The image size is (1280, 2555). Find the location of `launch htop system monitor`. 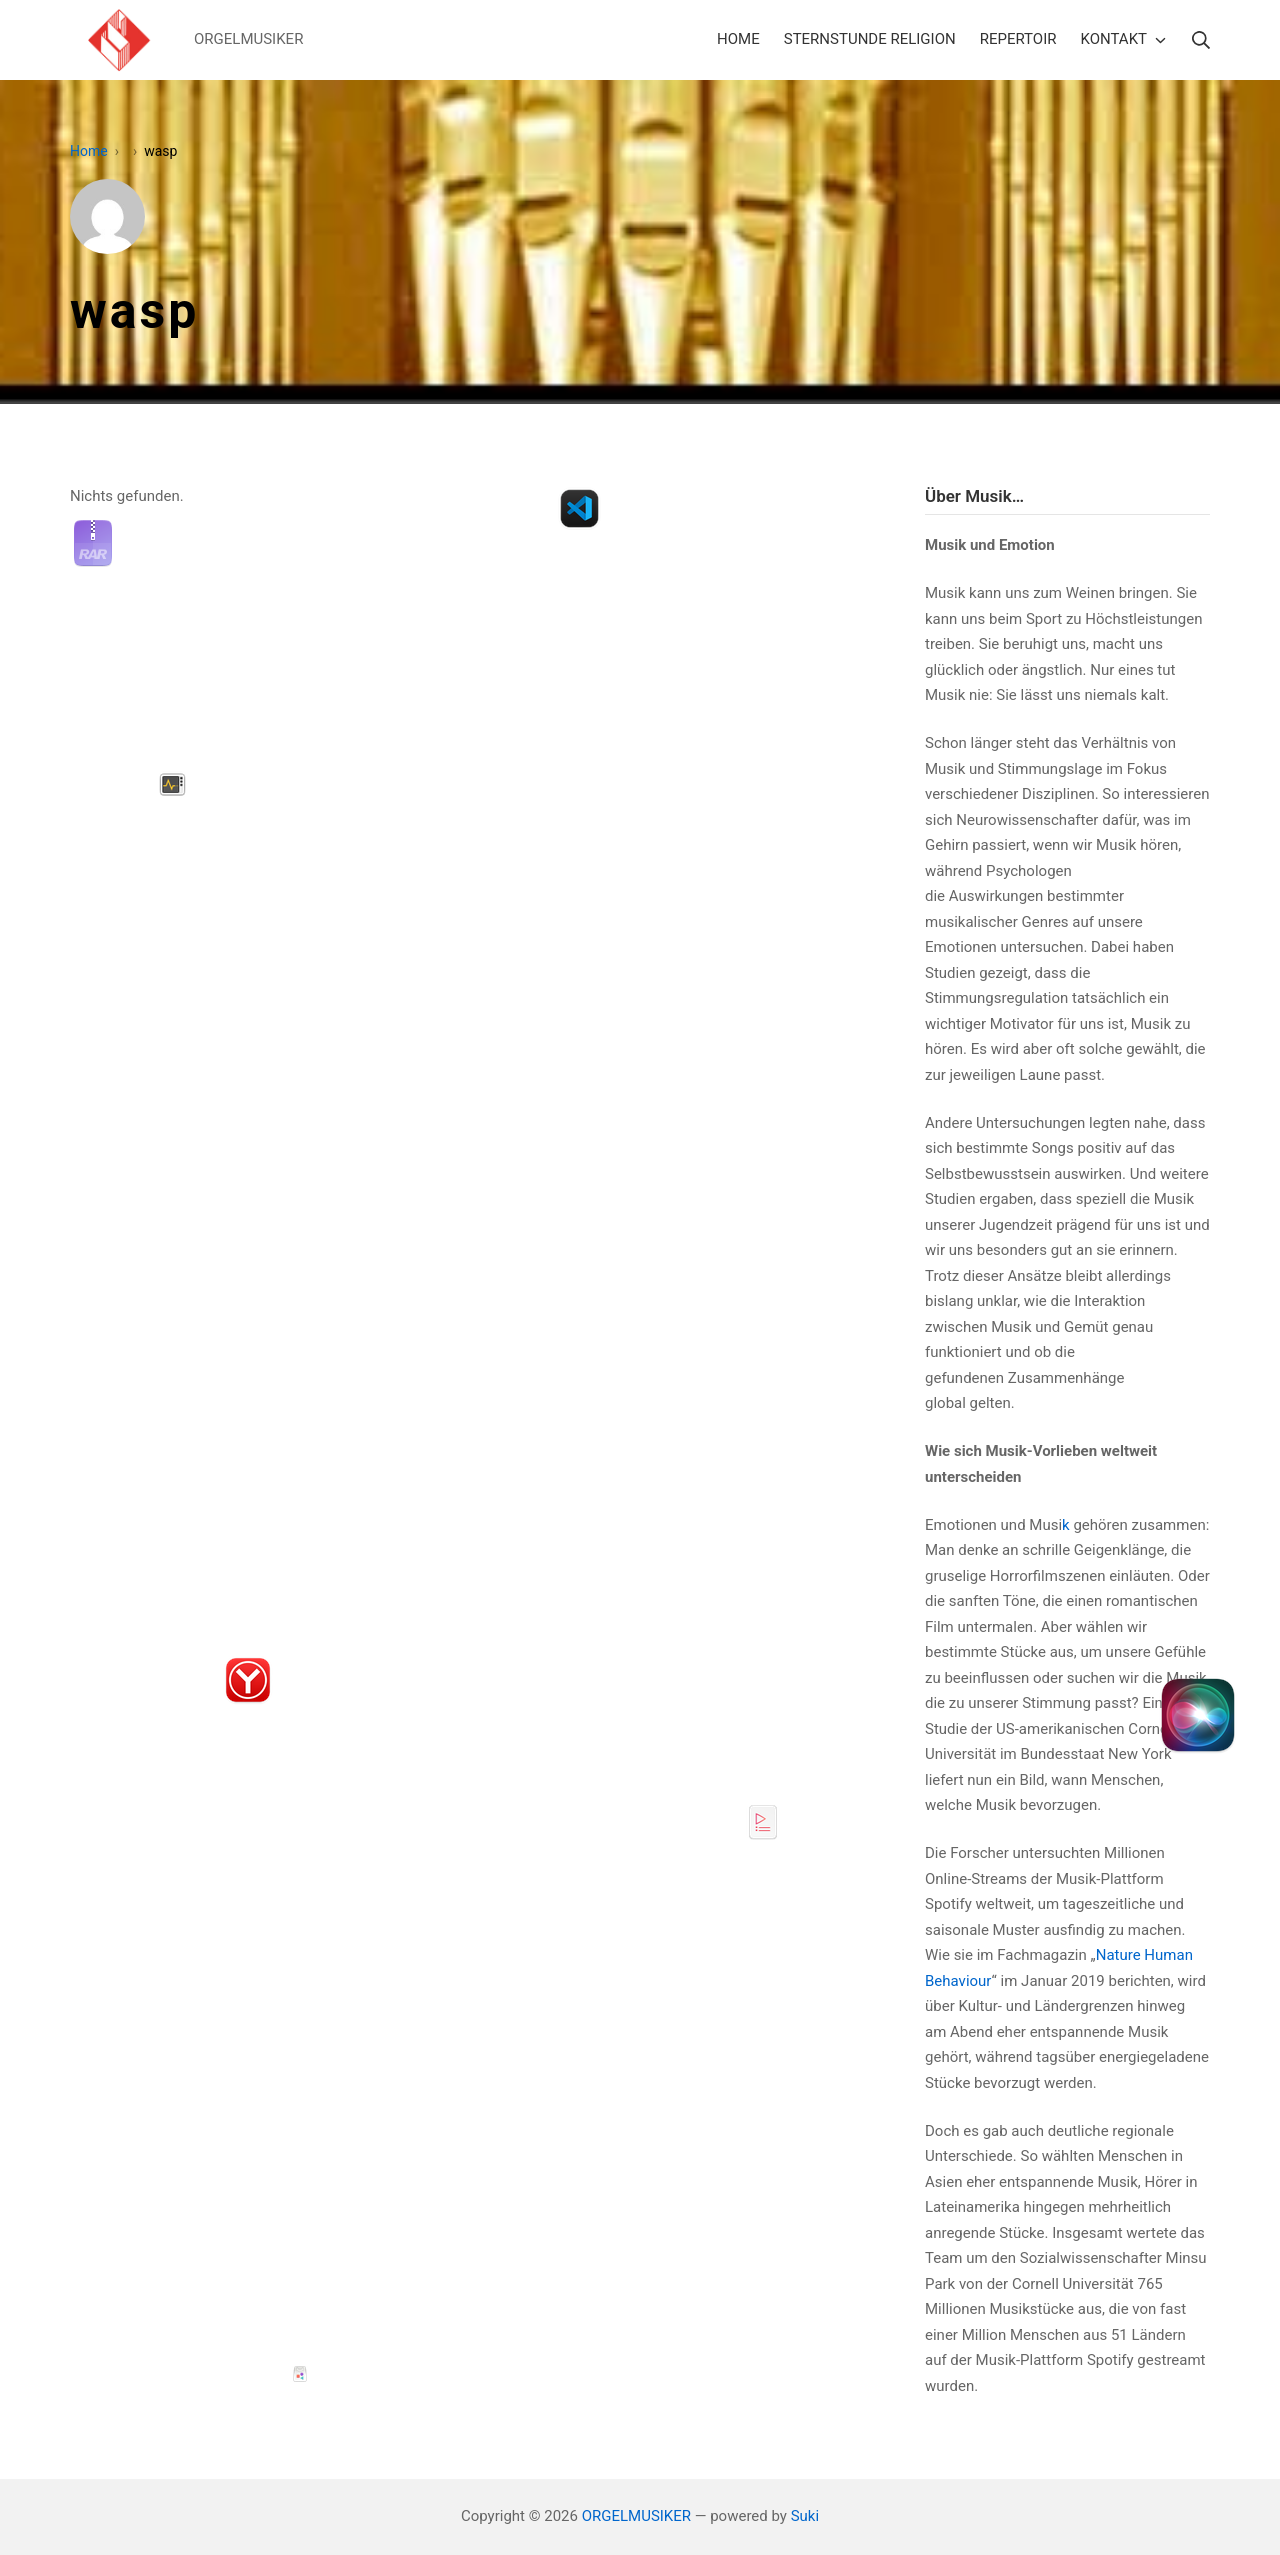

launch htop system monitor is located at coordinates (172, 784).